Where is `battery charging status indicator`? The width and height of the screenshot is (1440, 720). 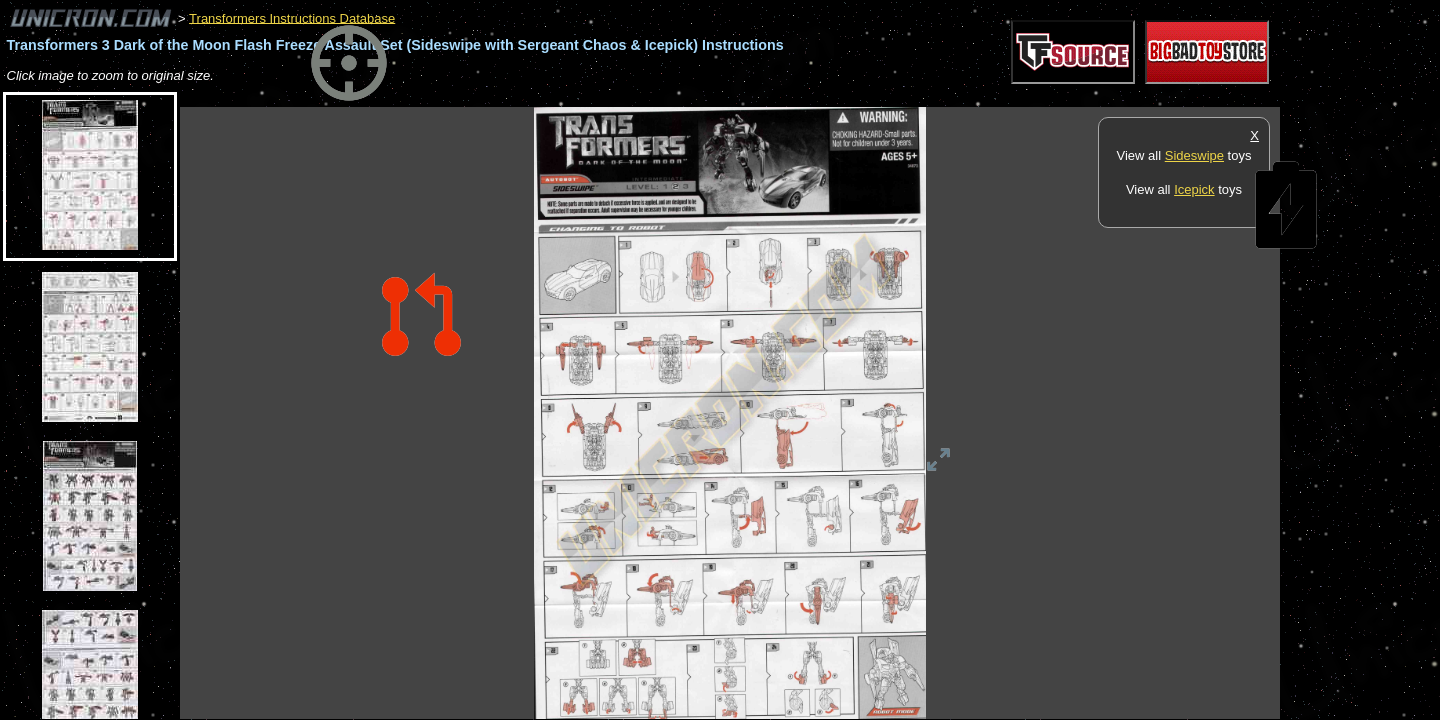
battery charging status indicator is located at coordinates (1286, 205).